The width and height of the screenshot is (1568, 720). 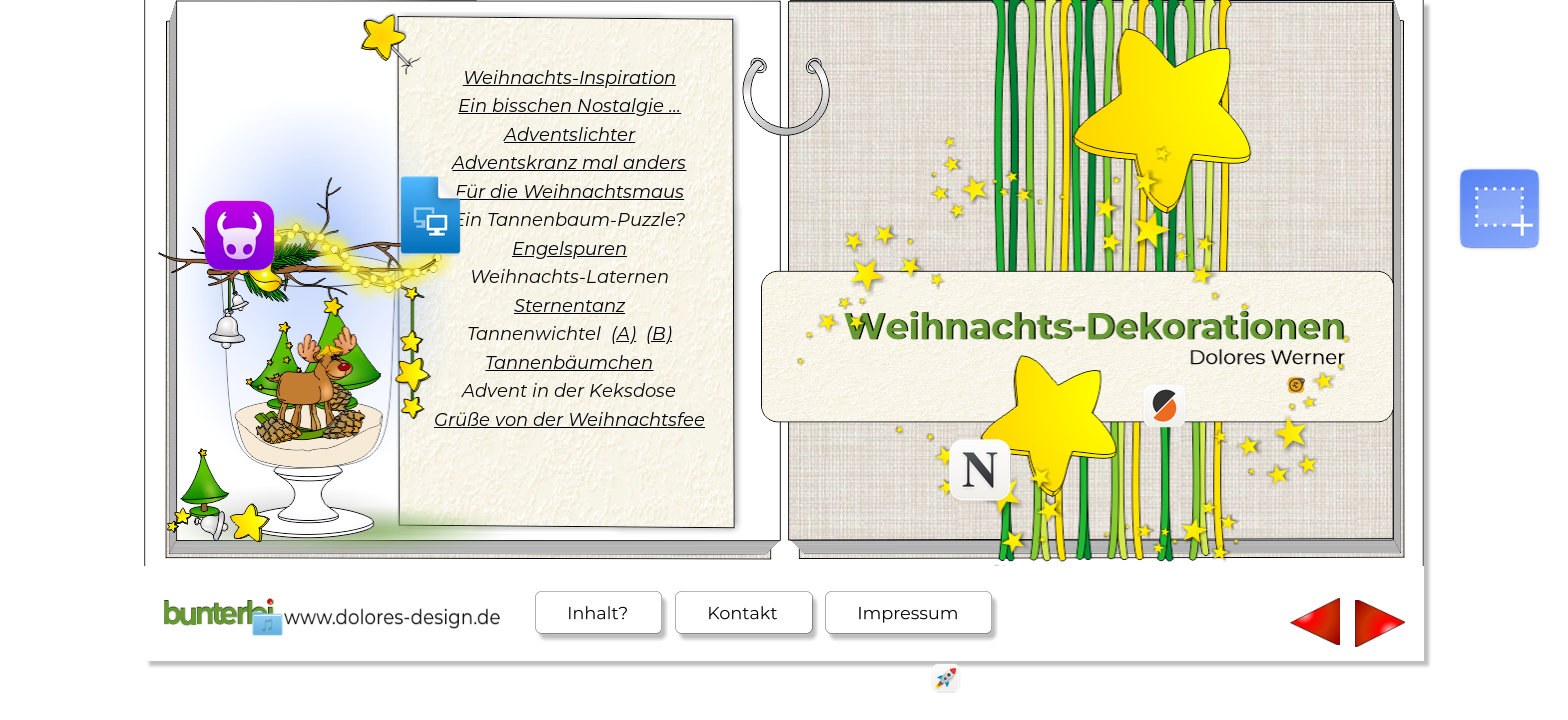 What do you see at coordinates (946, 678) in the screenshot?
I see `launch ibus typing booster input method` at bounding box center [946, 678].